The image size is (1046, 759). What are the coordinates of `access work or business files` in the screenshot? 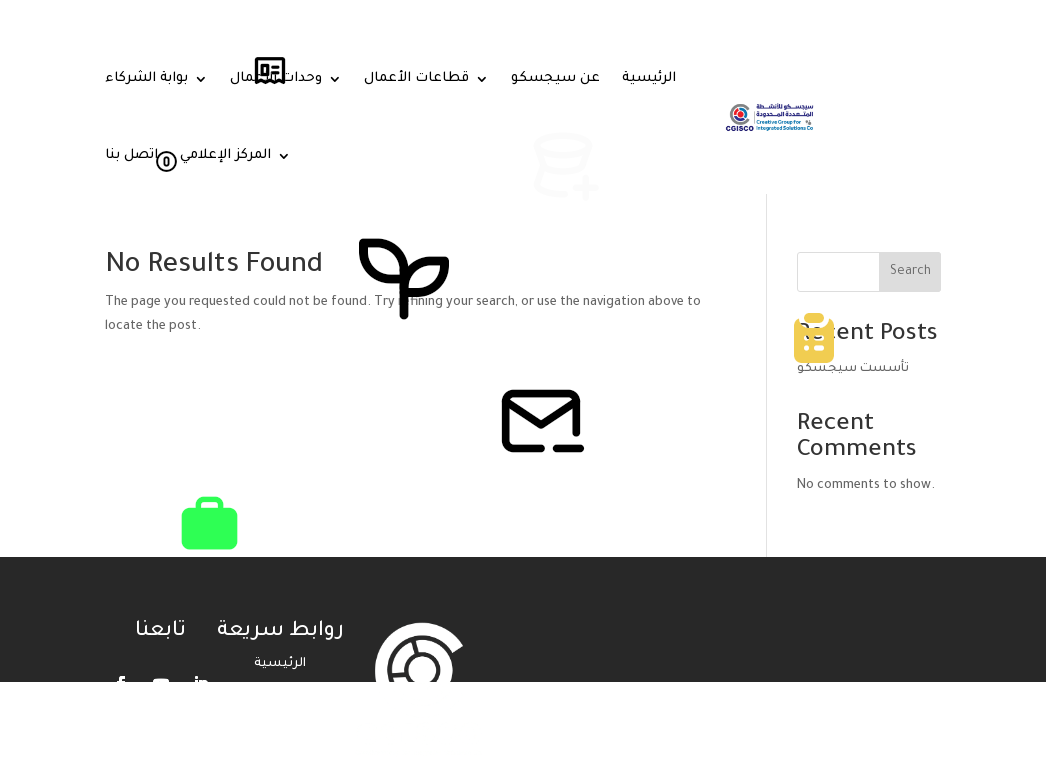 It's located at (209, 524).